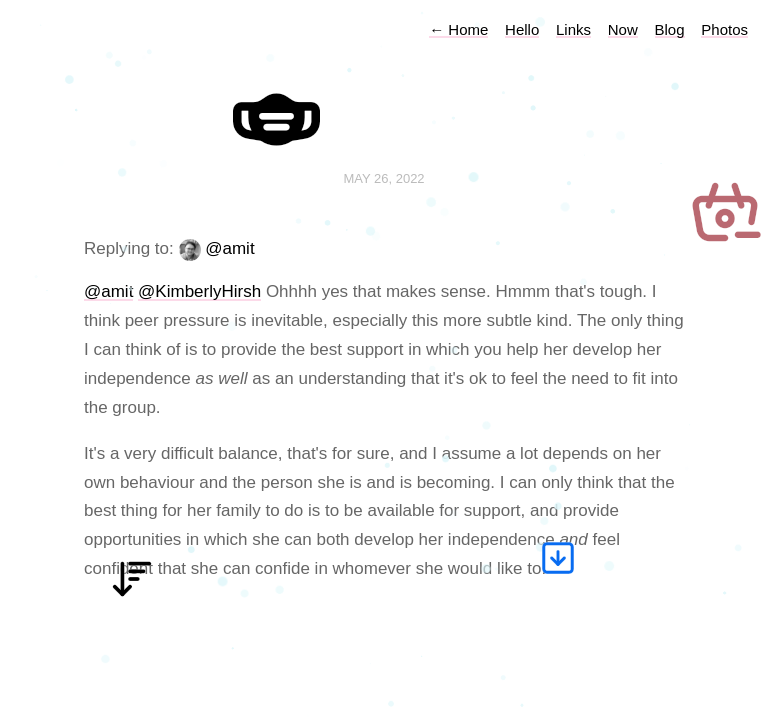 The image size is (768, 720). I want to click on download file or content, so click(558, 558).